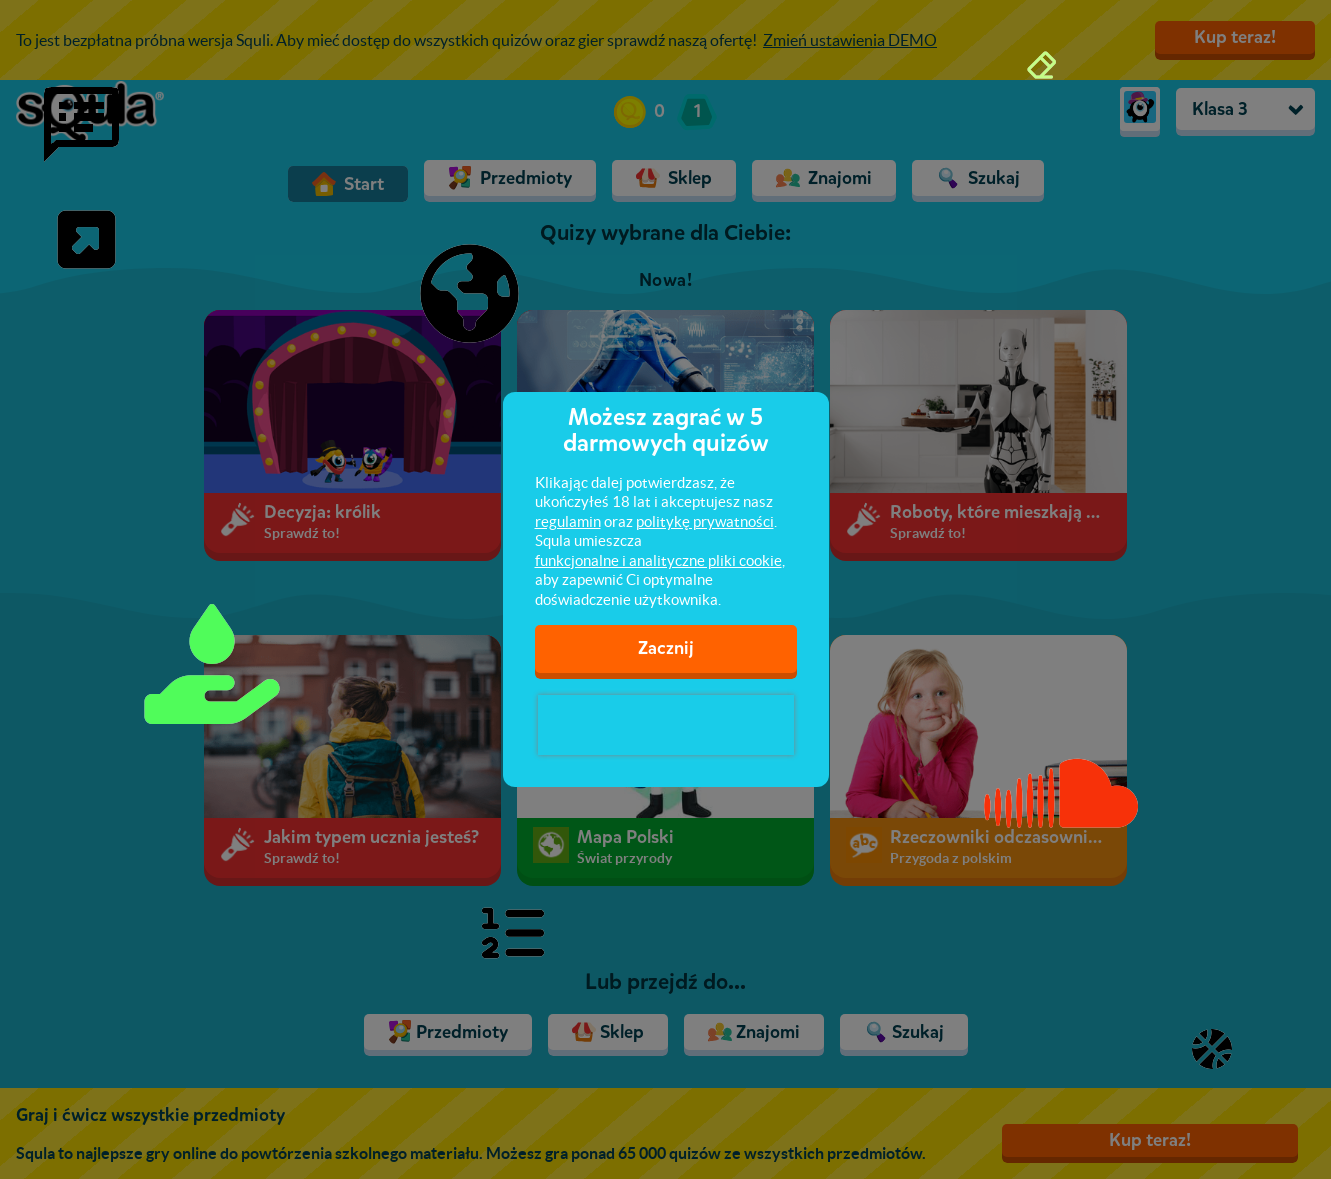 Image resolution: width=1331 pixels, height=1179 pixels. Describe the element at coordinates (212, 664) in the screenshot. I see `access water conservation settings` at that location.